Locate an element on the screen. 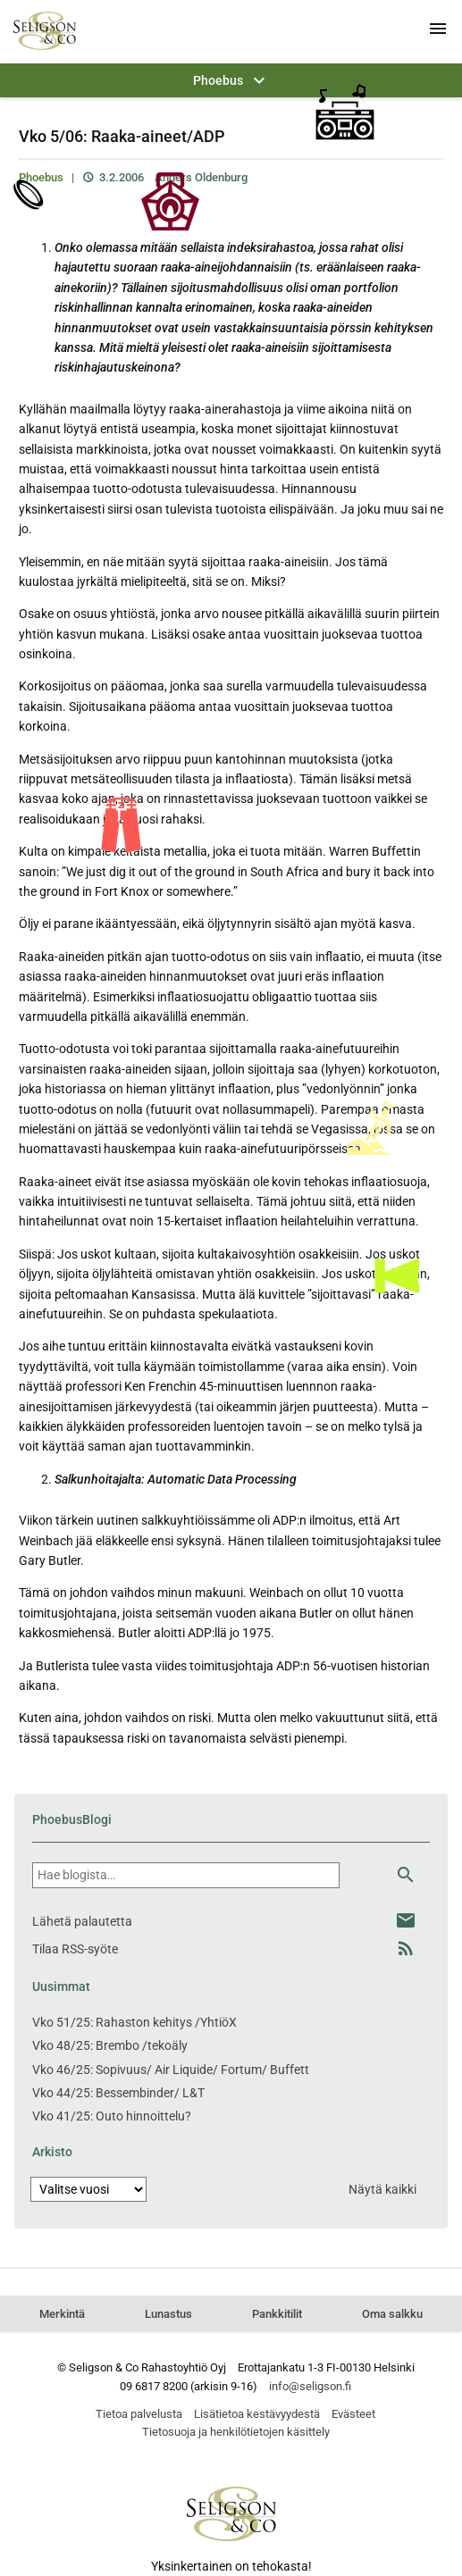 The width and height of the screenshot is (462, 2576). open music player or audio controls is located at coordinates (345, 113).